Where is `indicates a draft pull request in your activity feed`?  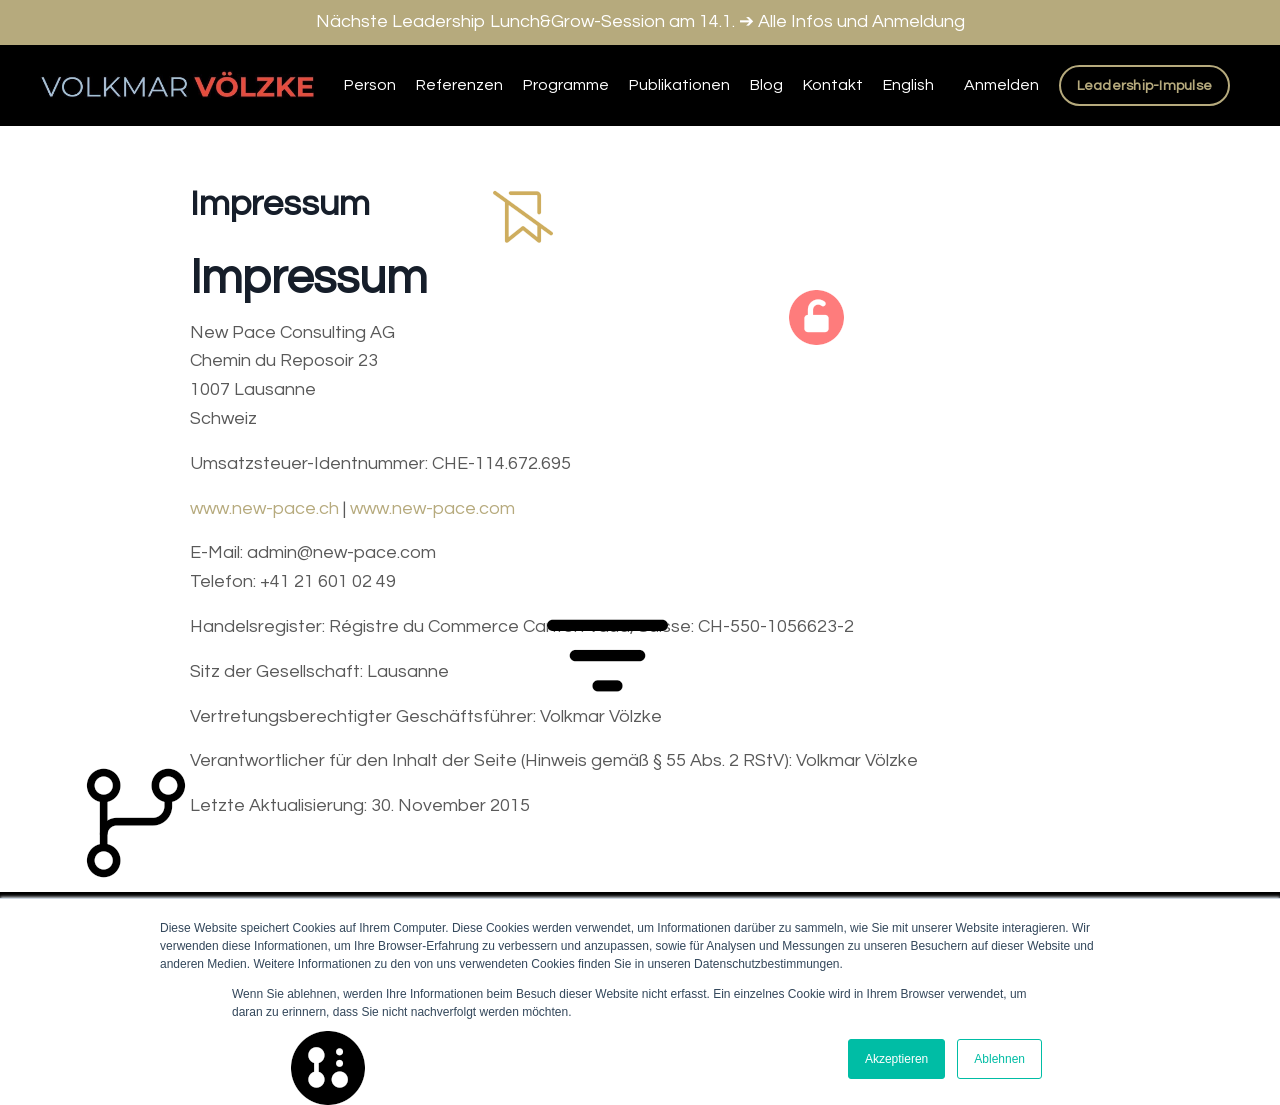
indicates a draft pull request in your activity feed is located at coordinates (328, 1068).